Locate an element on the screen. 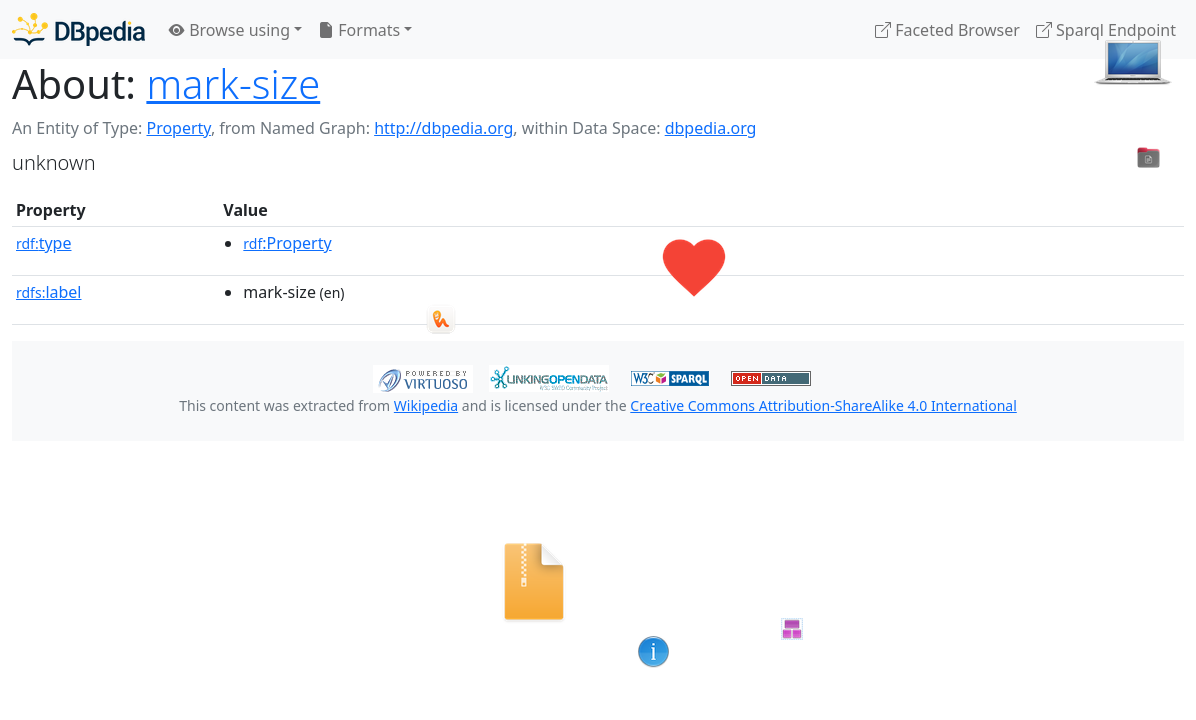 This screenshot has width=1196, height=720. access help or about information is located at coordinates (653, 651).